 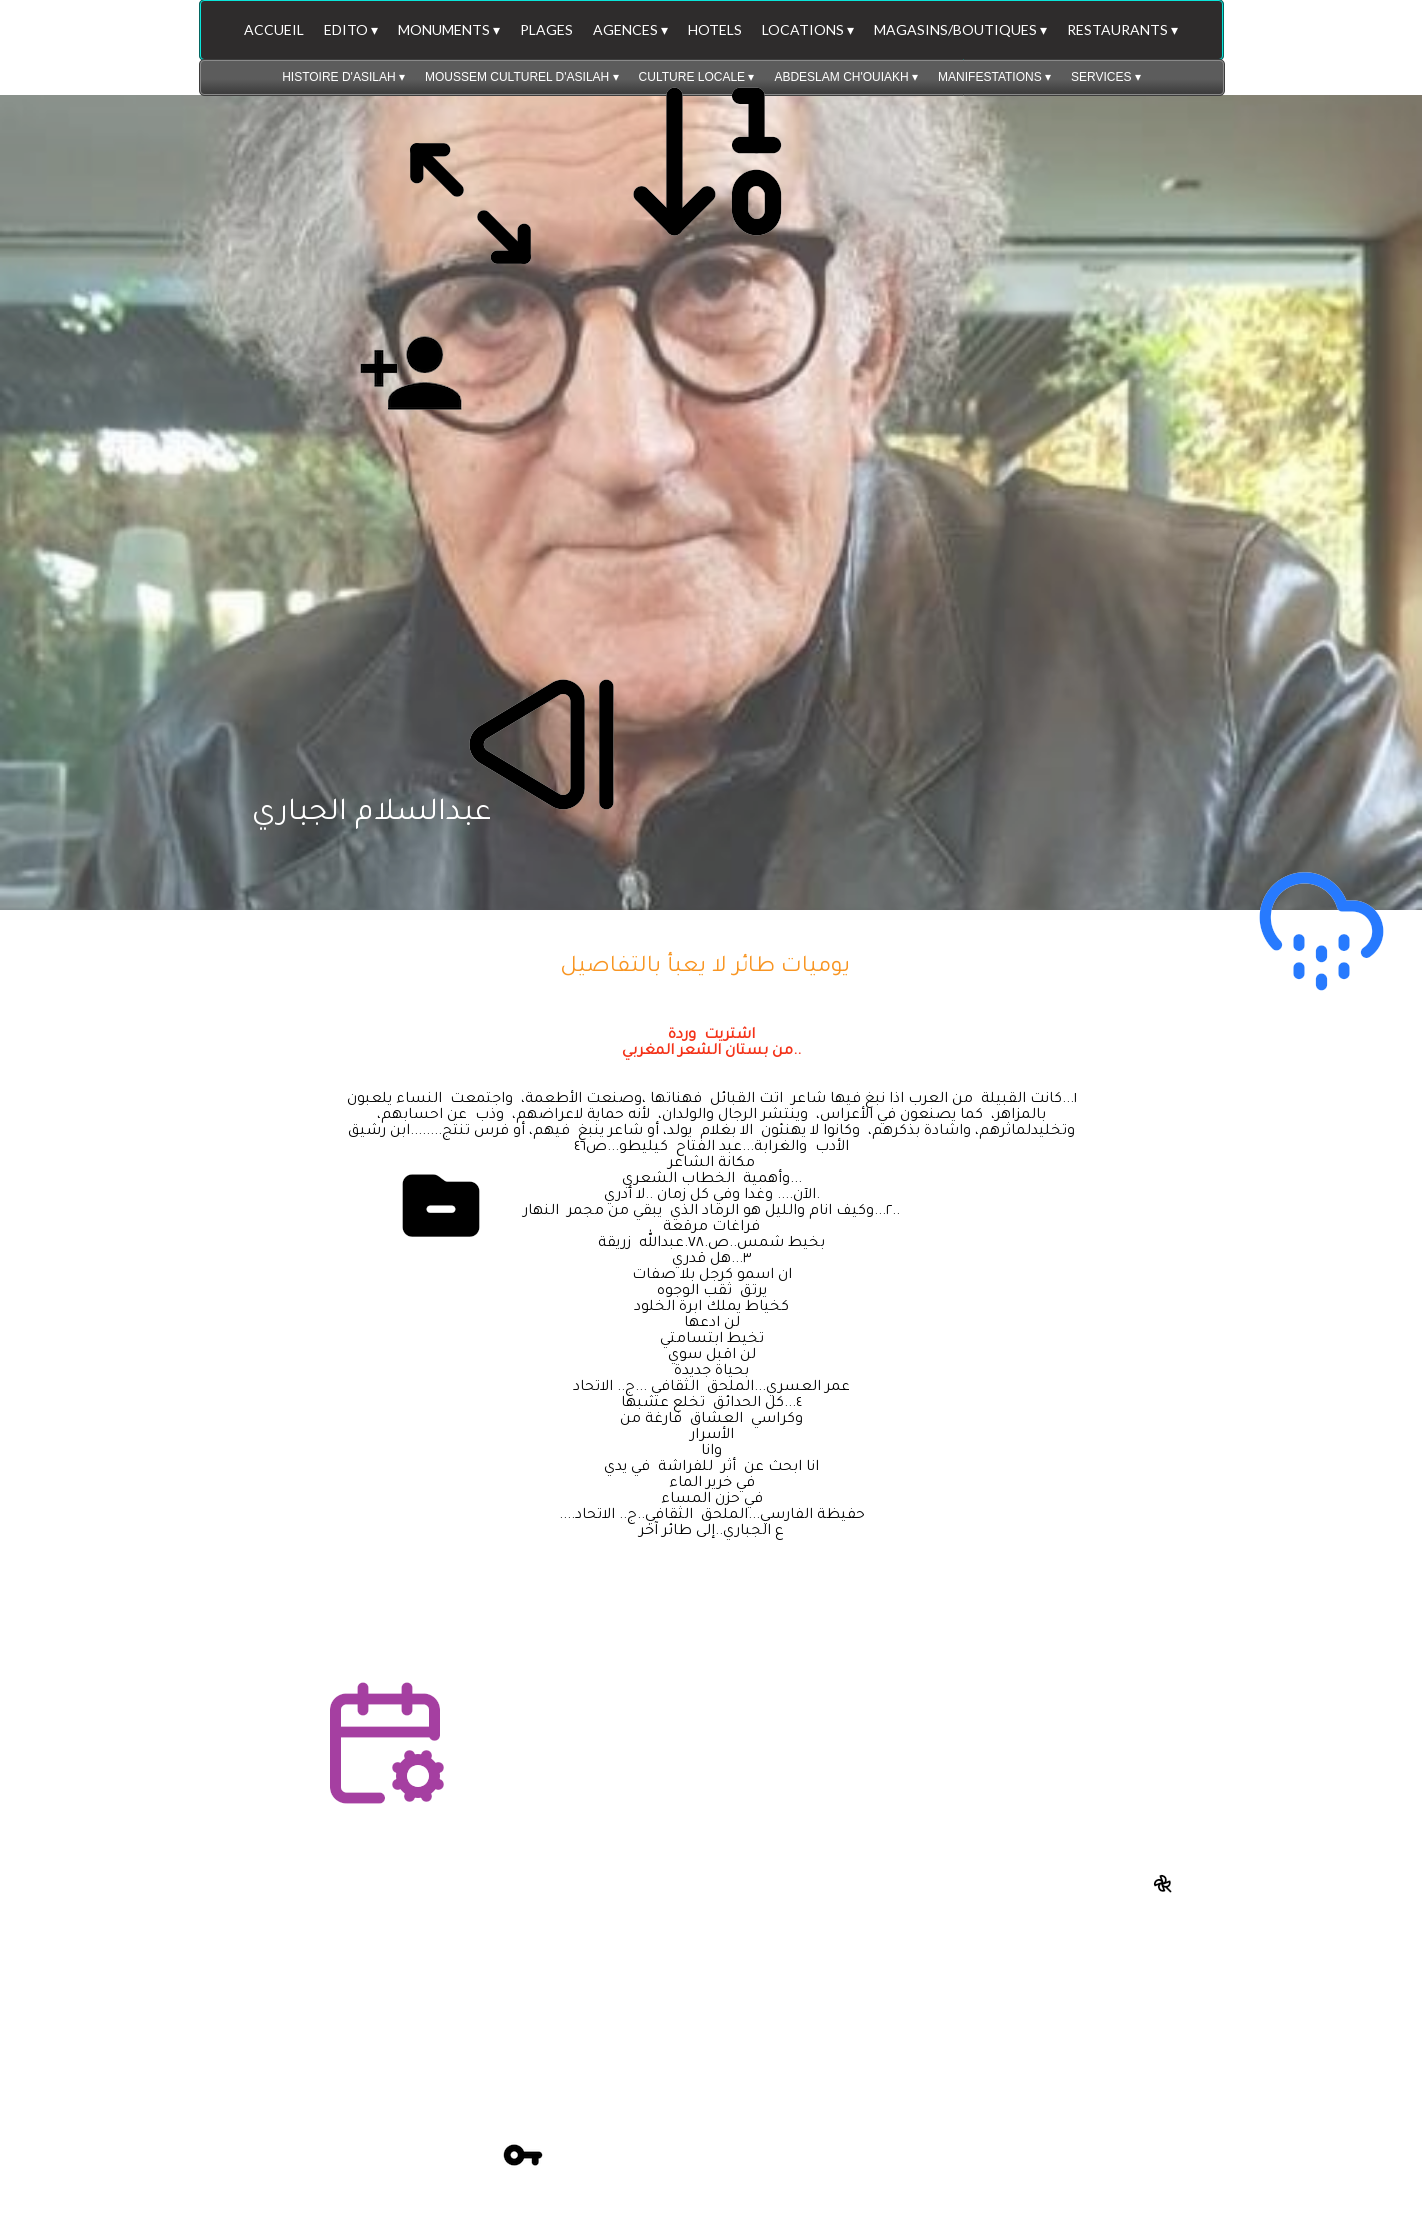 What do you see at coordinates (523, 2155) in the screenshot?
I see `access VPN or secure connection settings` at bounding box center [523, 2155].